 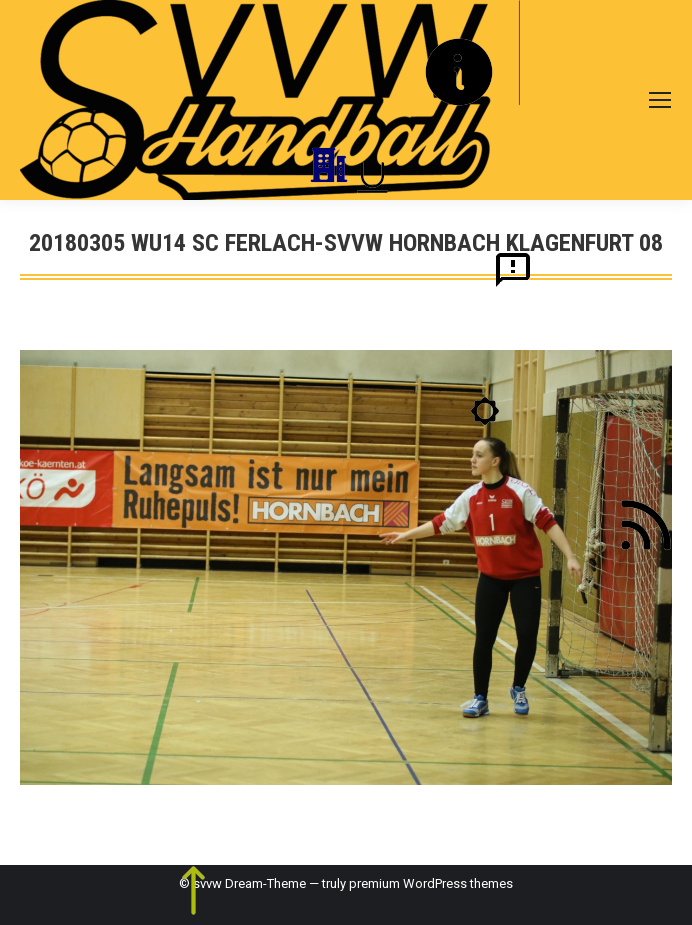 I want to click on view office or workplace location, so click(x=329, y=165).